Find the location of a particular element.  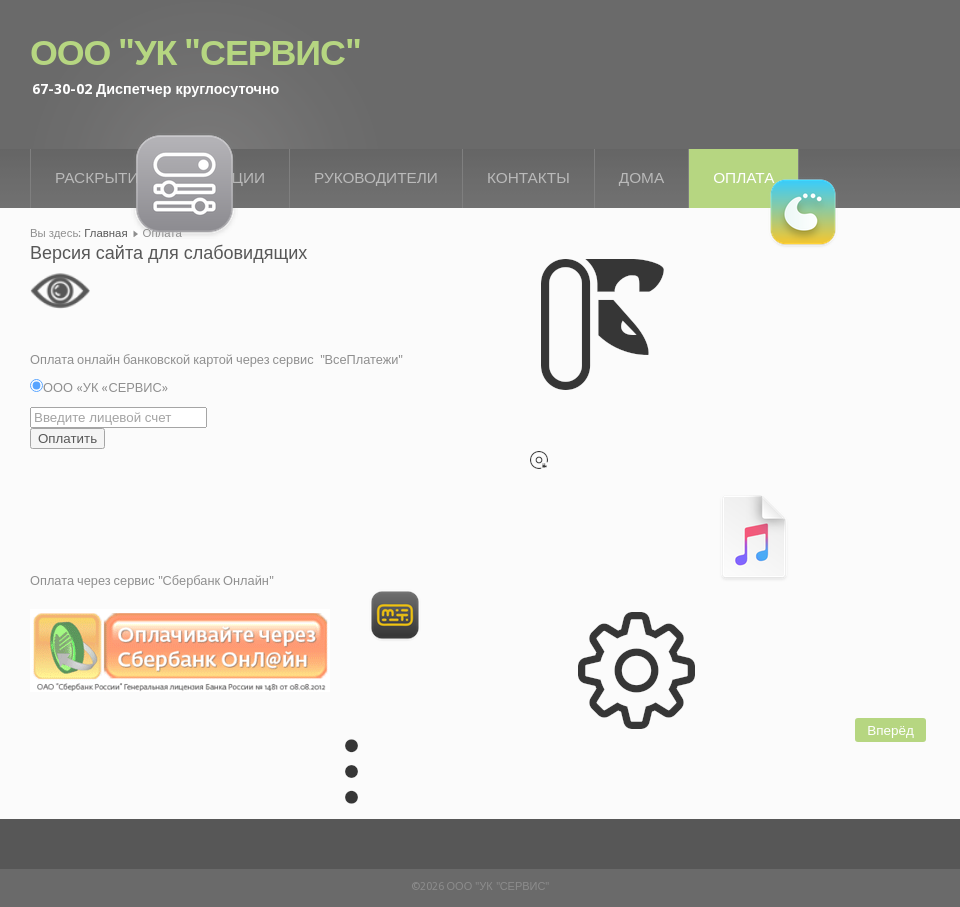

access application settings or preferences is located at coordinates (636, 670).